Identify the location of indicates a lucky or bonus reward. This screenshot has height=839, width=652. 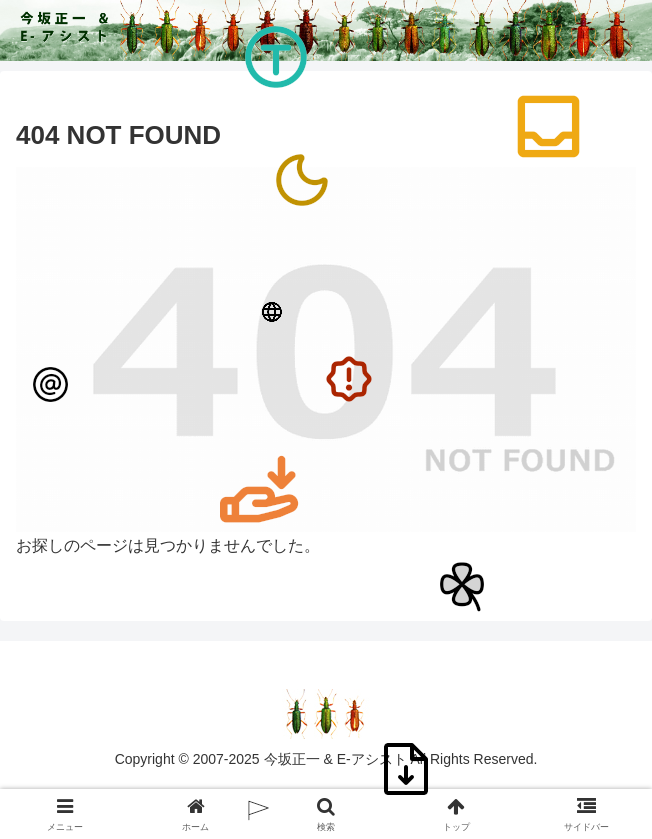
(462, 586).